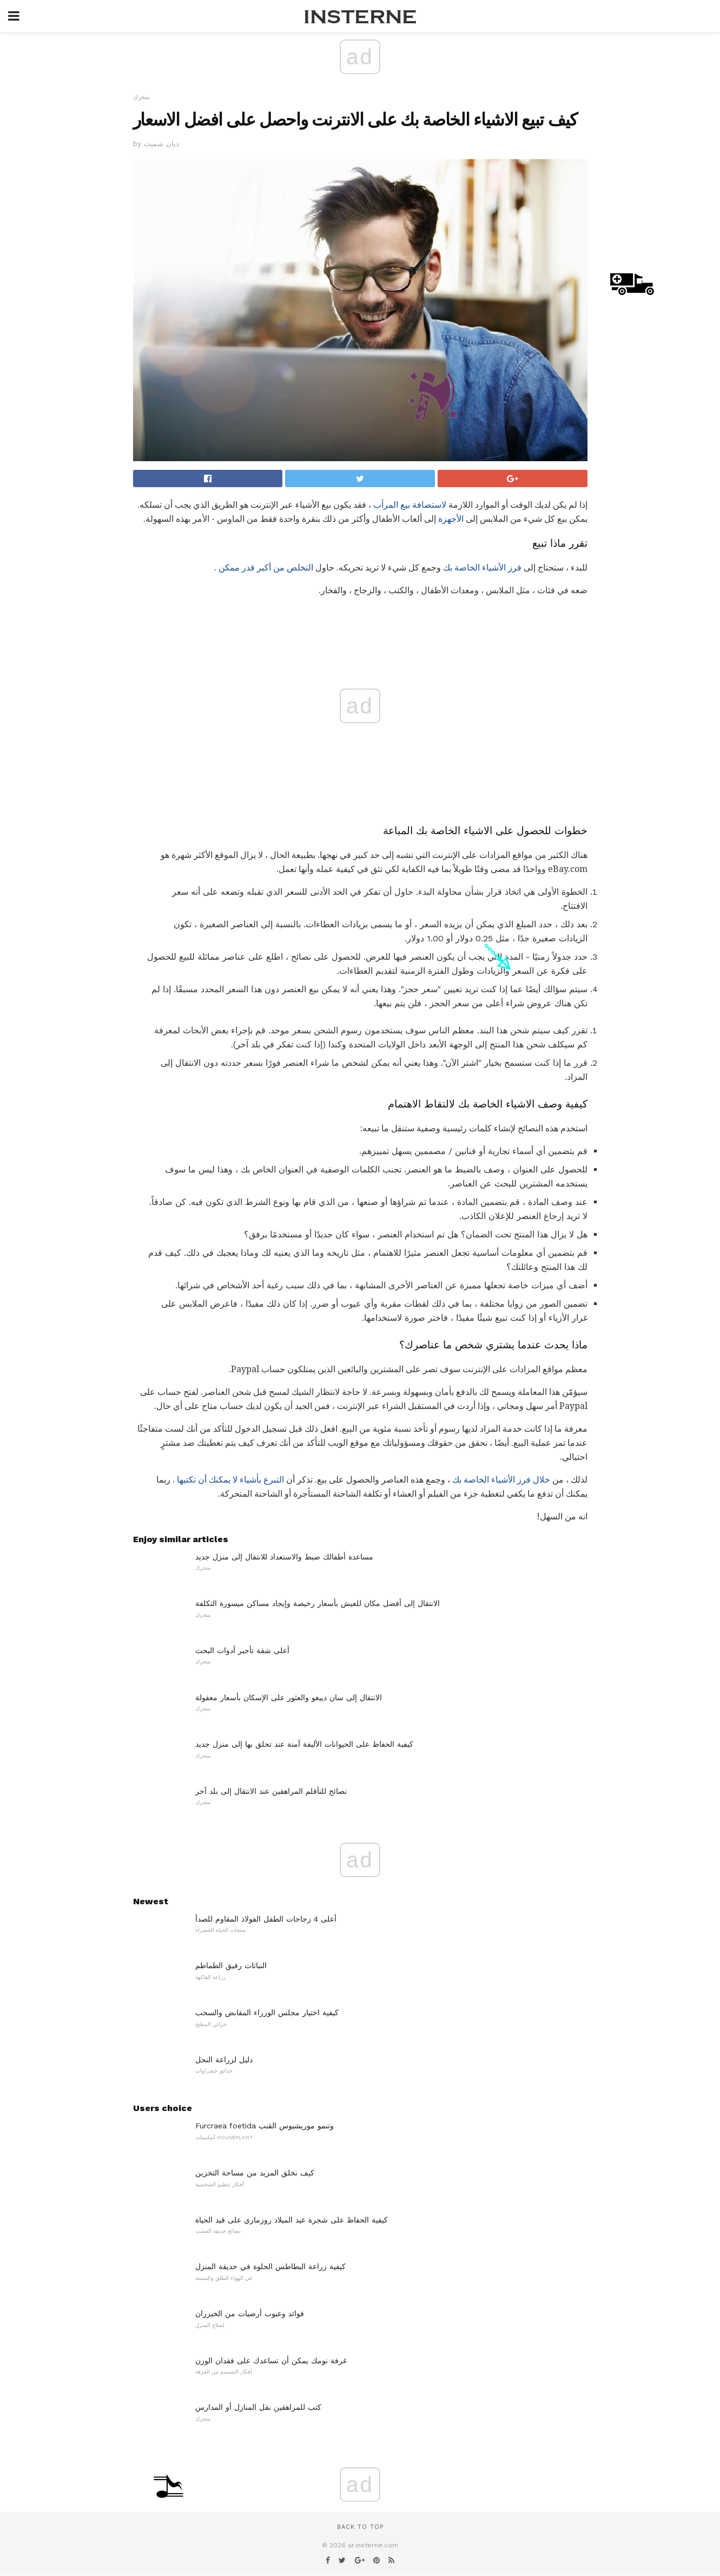 The width and height of the screenshot is (720, 2576). What do you see at coordinates (168, 2487) in the screenshot?
I see `adjust audio pitch settings` at bounding box center [168, 2487].